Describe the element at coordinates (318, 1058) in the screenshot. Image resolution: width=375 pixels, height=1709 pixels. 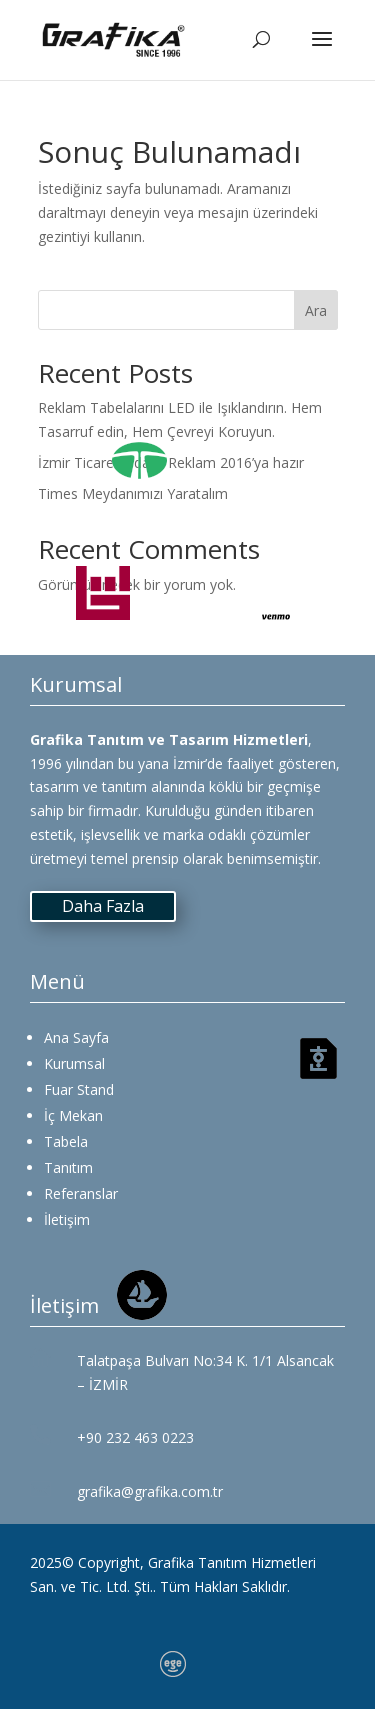
I see `open a Hangul Word Processor (.hwp) document` at that location.